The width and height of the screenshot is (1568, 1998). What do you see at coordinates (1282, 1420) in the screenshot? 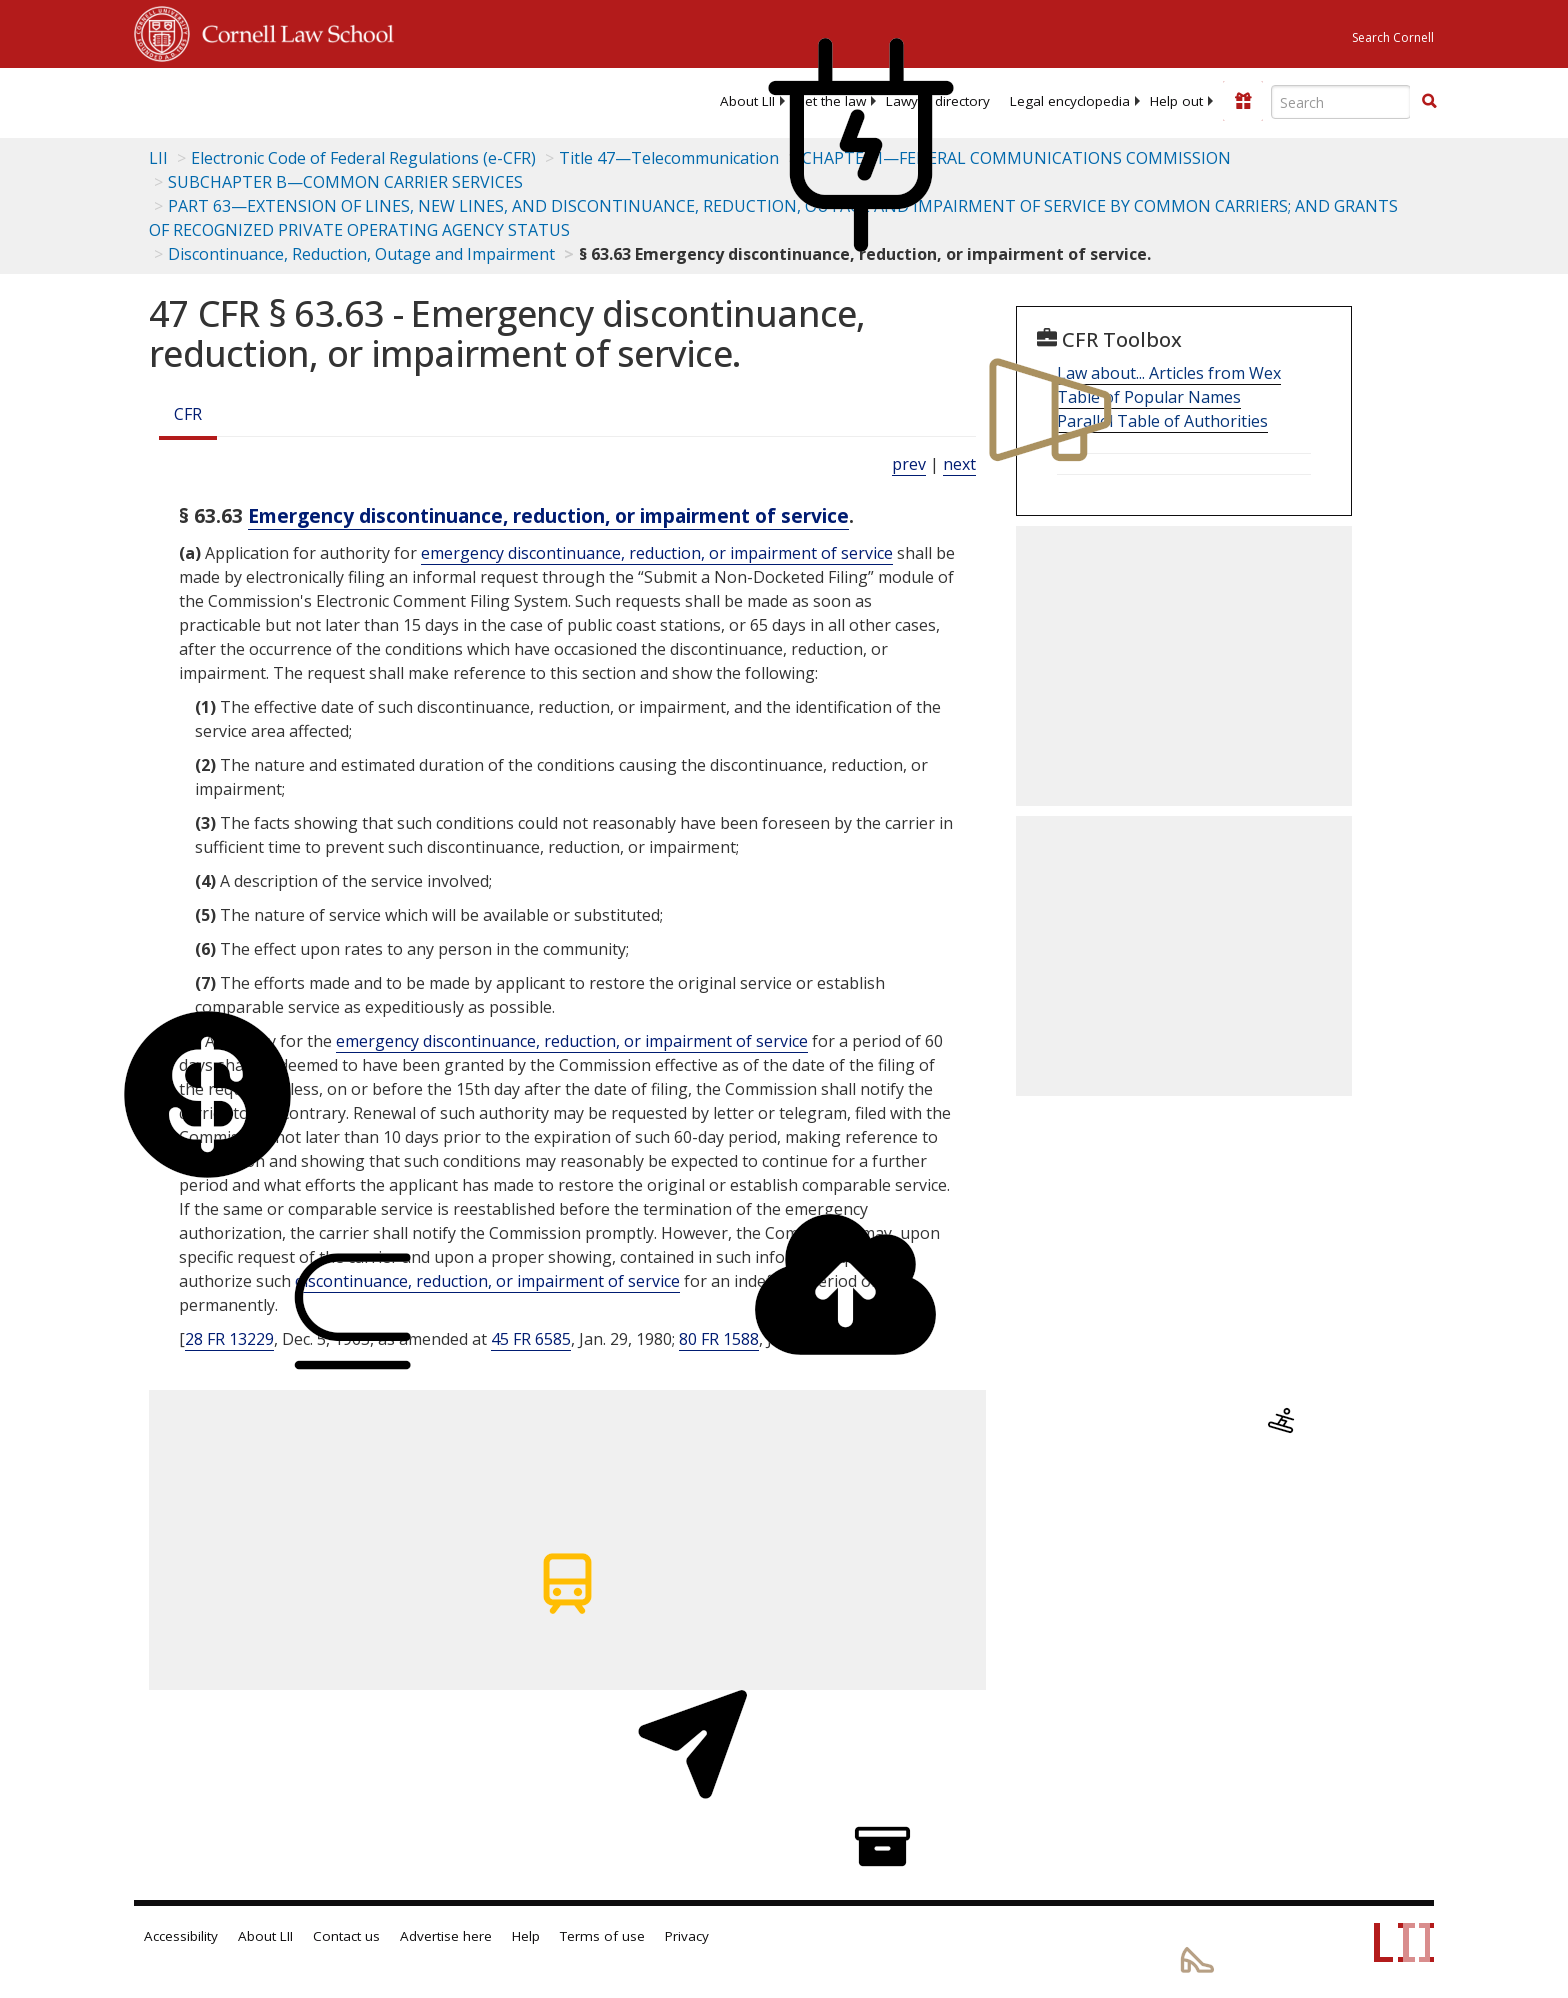
I see `access snowboarding or winter sports content` at bounding box center [1282, 1420].